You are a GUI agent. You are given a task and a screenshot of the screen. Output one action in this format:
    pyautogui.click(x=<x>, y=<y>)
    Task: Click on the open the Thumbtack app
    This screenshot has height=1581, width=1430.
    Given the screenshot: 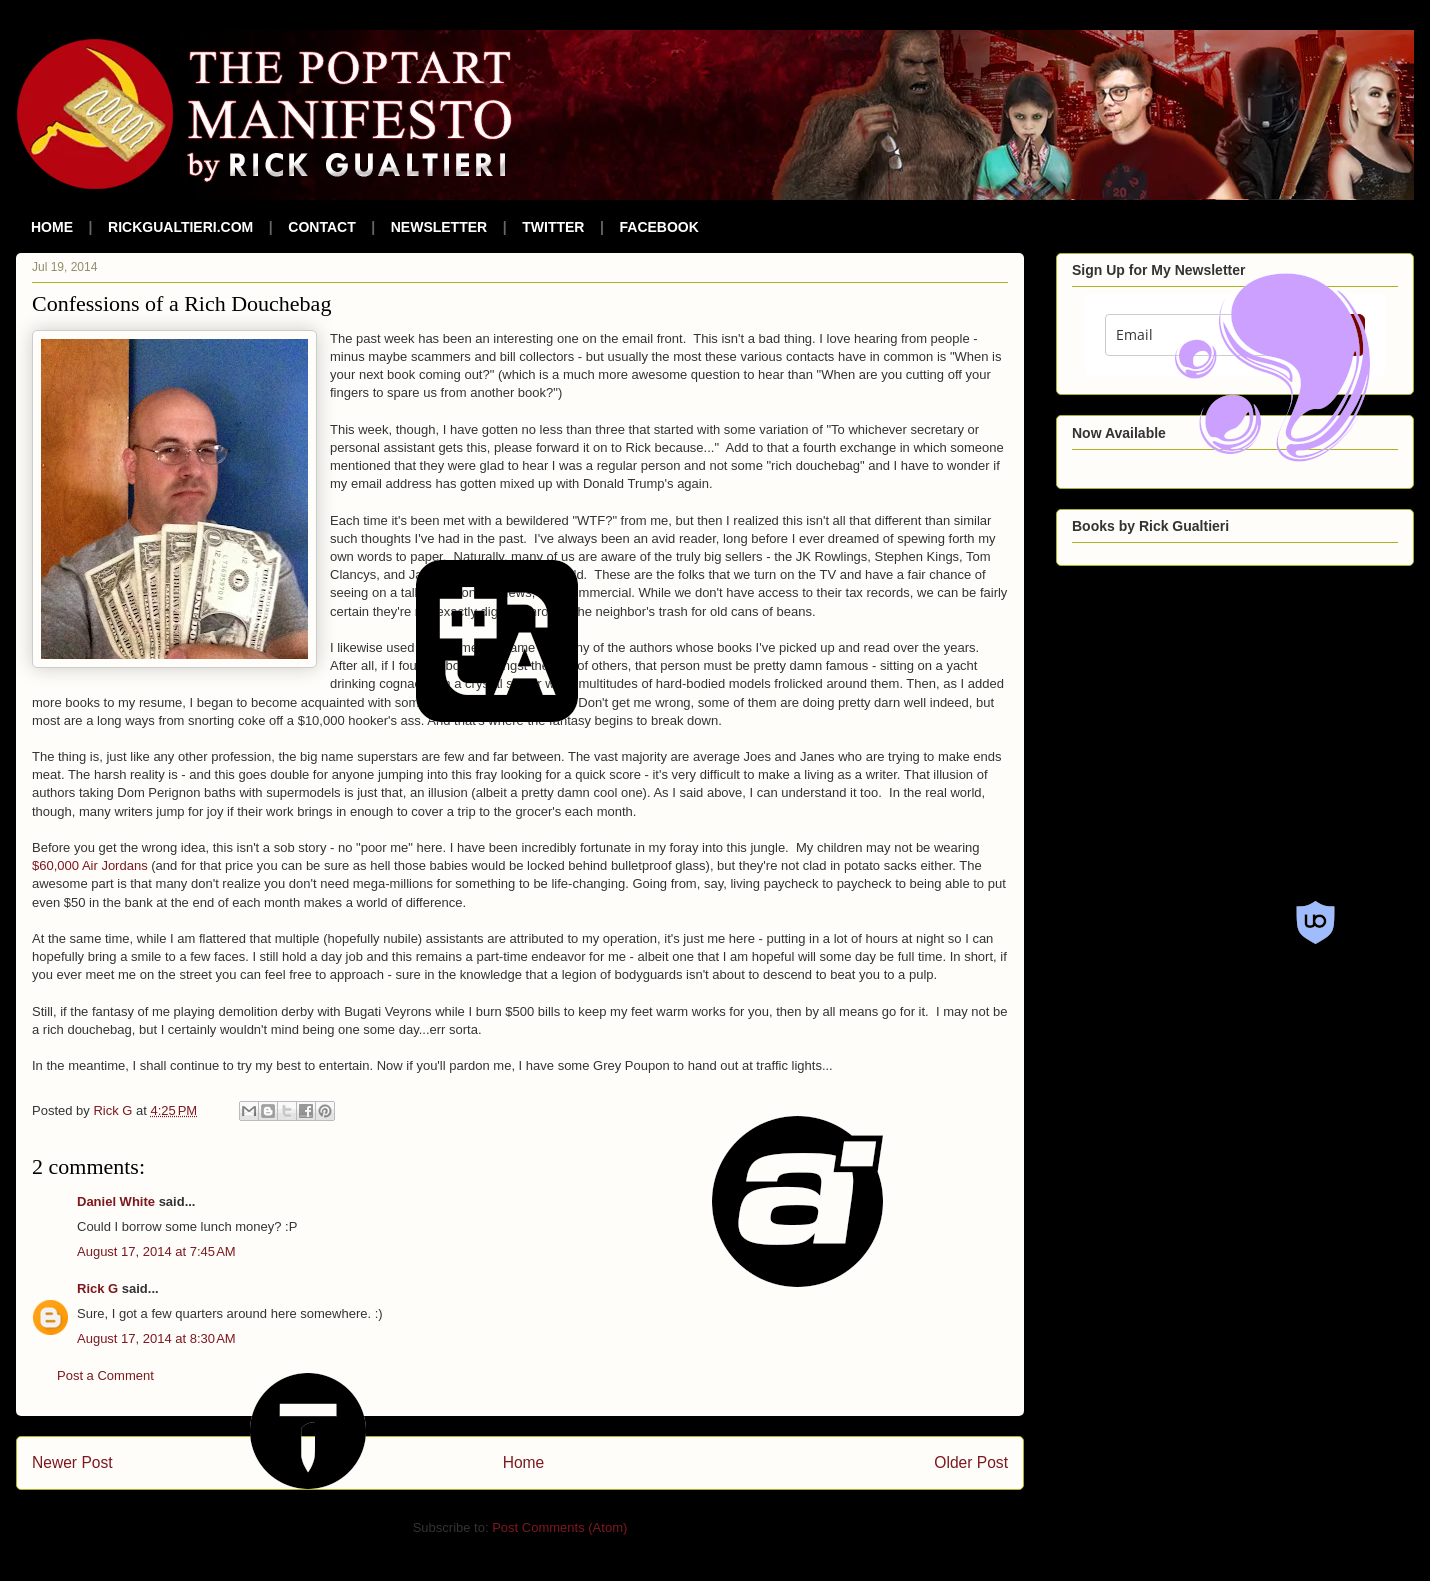 What is the action you would take?
    pyautogui.click(x=308, y=1431)
    